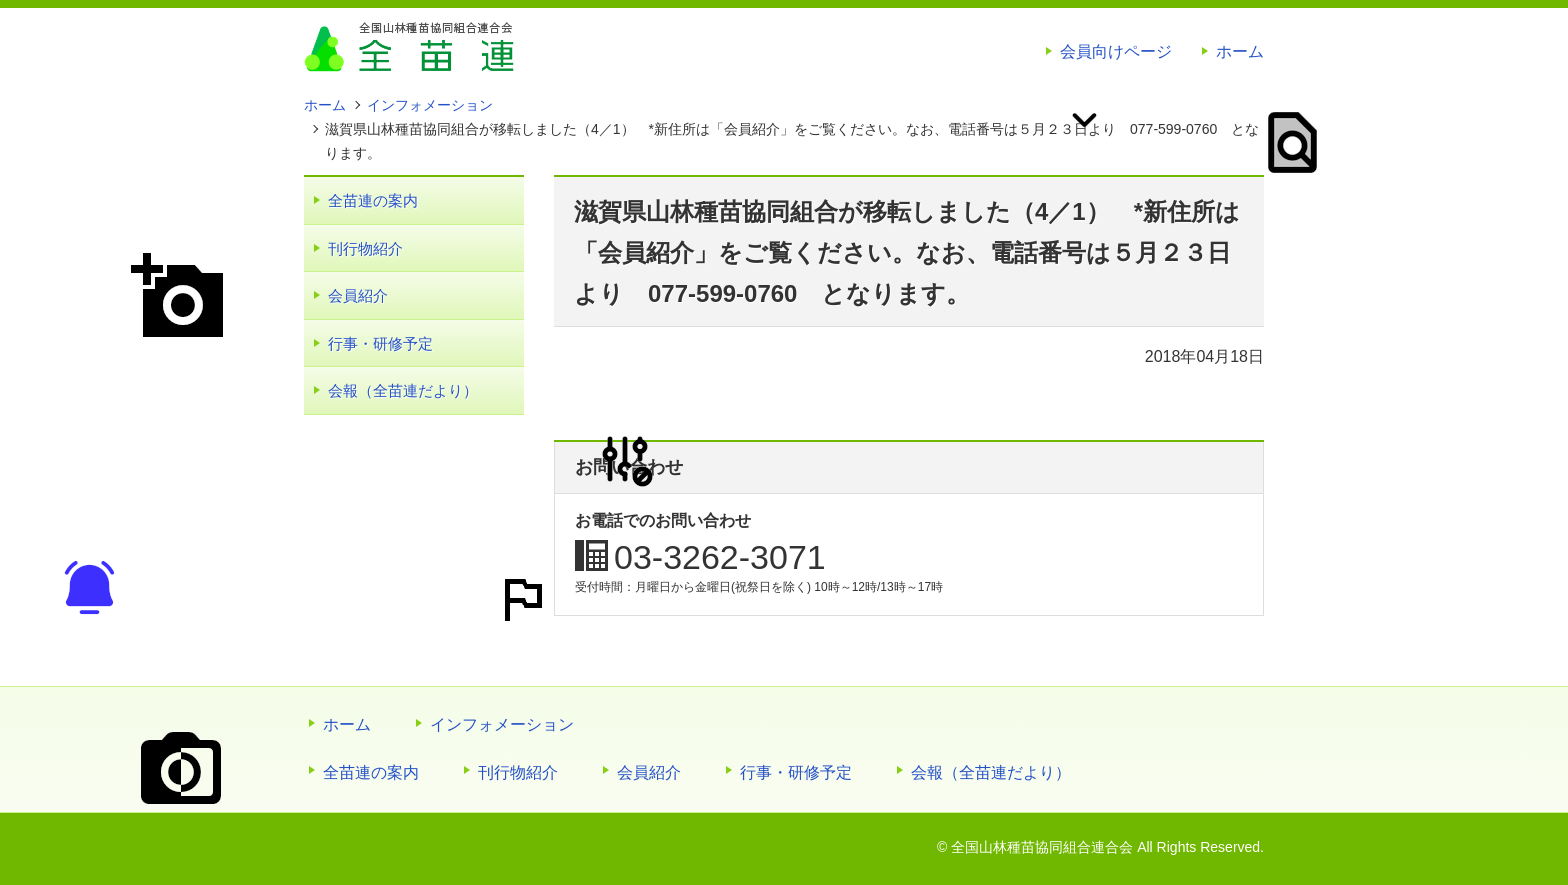 The height and width of the screenshot is (885, 1568). Describe the element at coordinates (522, 598) in the screenshot. I see `flag or report content` at that location.